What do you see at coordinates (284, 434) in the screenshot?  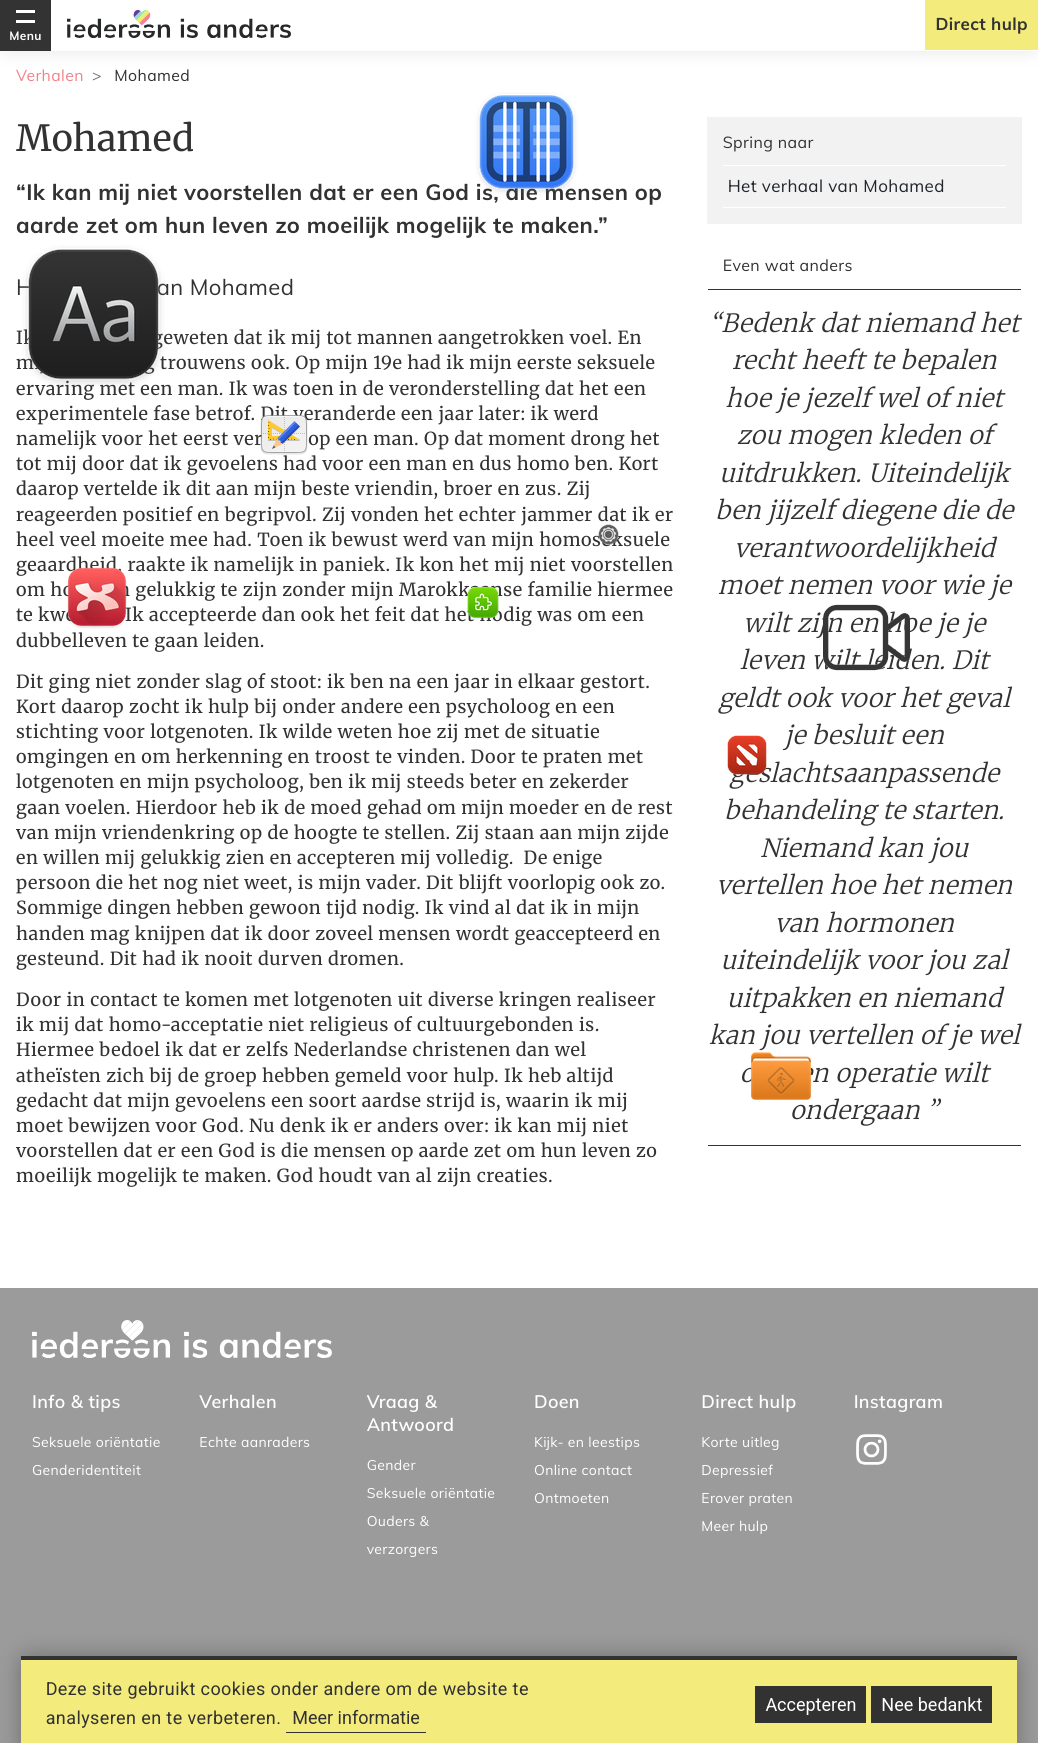 I see `access accessories and utility applications` at bounding box center [284, 434].